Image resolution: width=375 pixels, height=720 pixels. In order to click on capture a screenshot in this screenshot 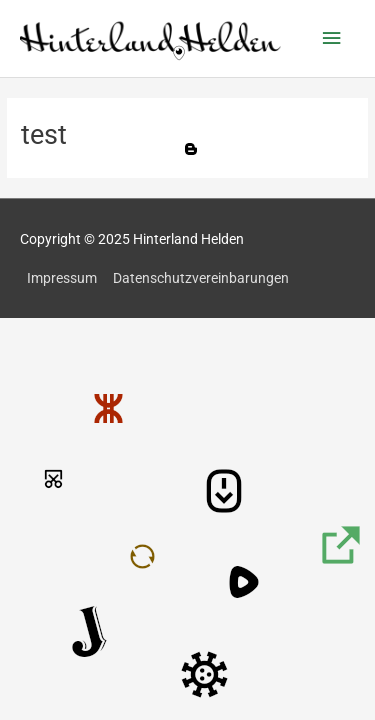, I will do `click(53, 478)`.